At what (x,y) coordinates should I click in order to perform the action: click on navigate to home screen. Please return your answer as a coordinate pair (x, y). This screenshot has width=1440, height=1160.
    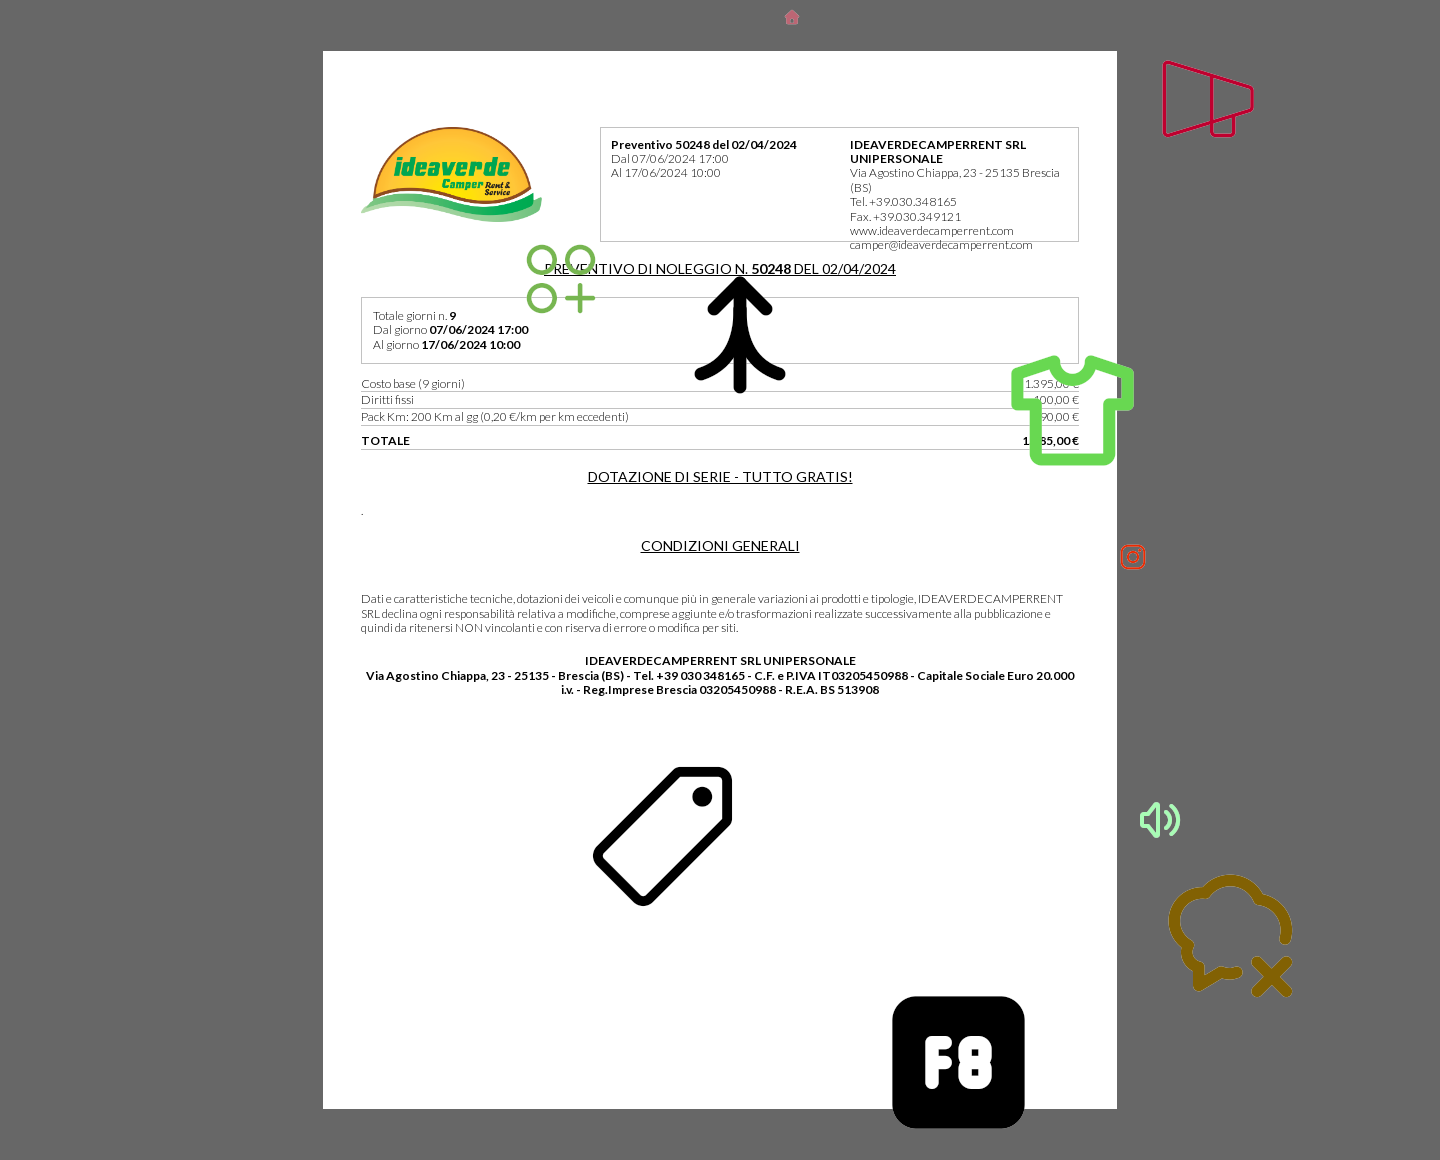
    Looking at the image, I should click on (792, 17).